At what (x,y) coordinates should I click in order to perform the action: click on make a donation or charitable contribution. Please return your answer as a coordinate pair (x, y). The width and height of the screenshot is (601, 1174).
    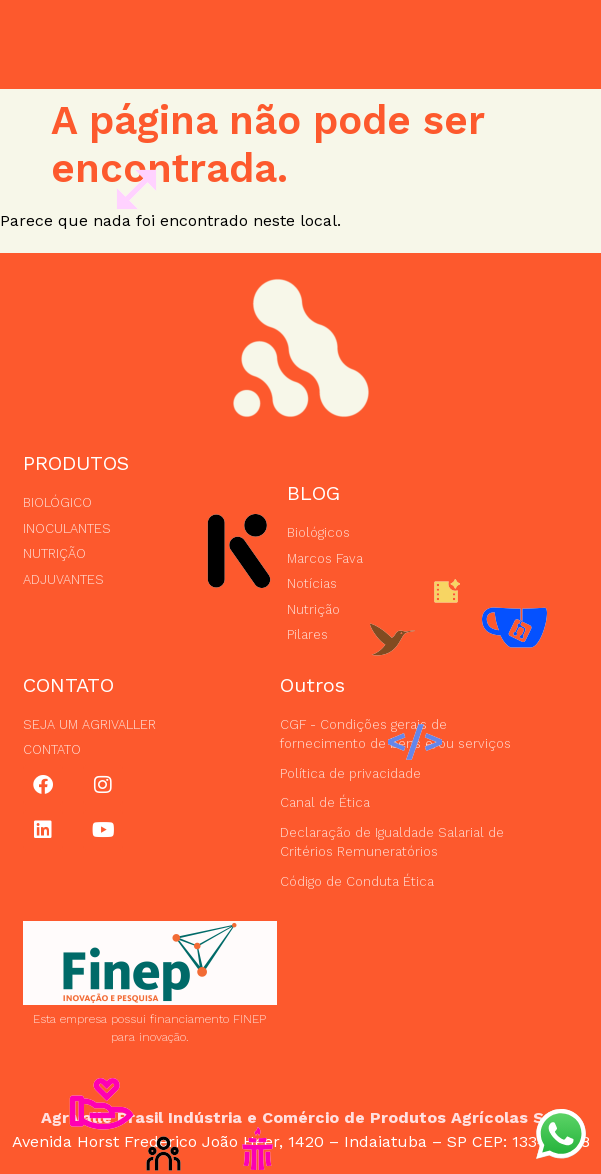
    Looking at the image, I should click on (101, 1104).